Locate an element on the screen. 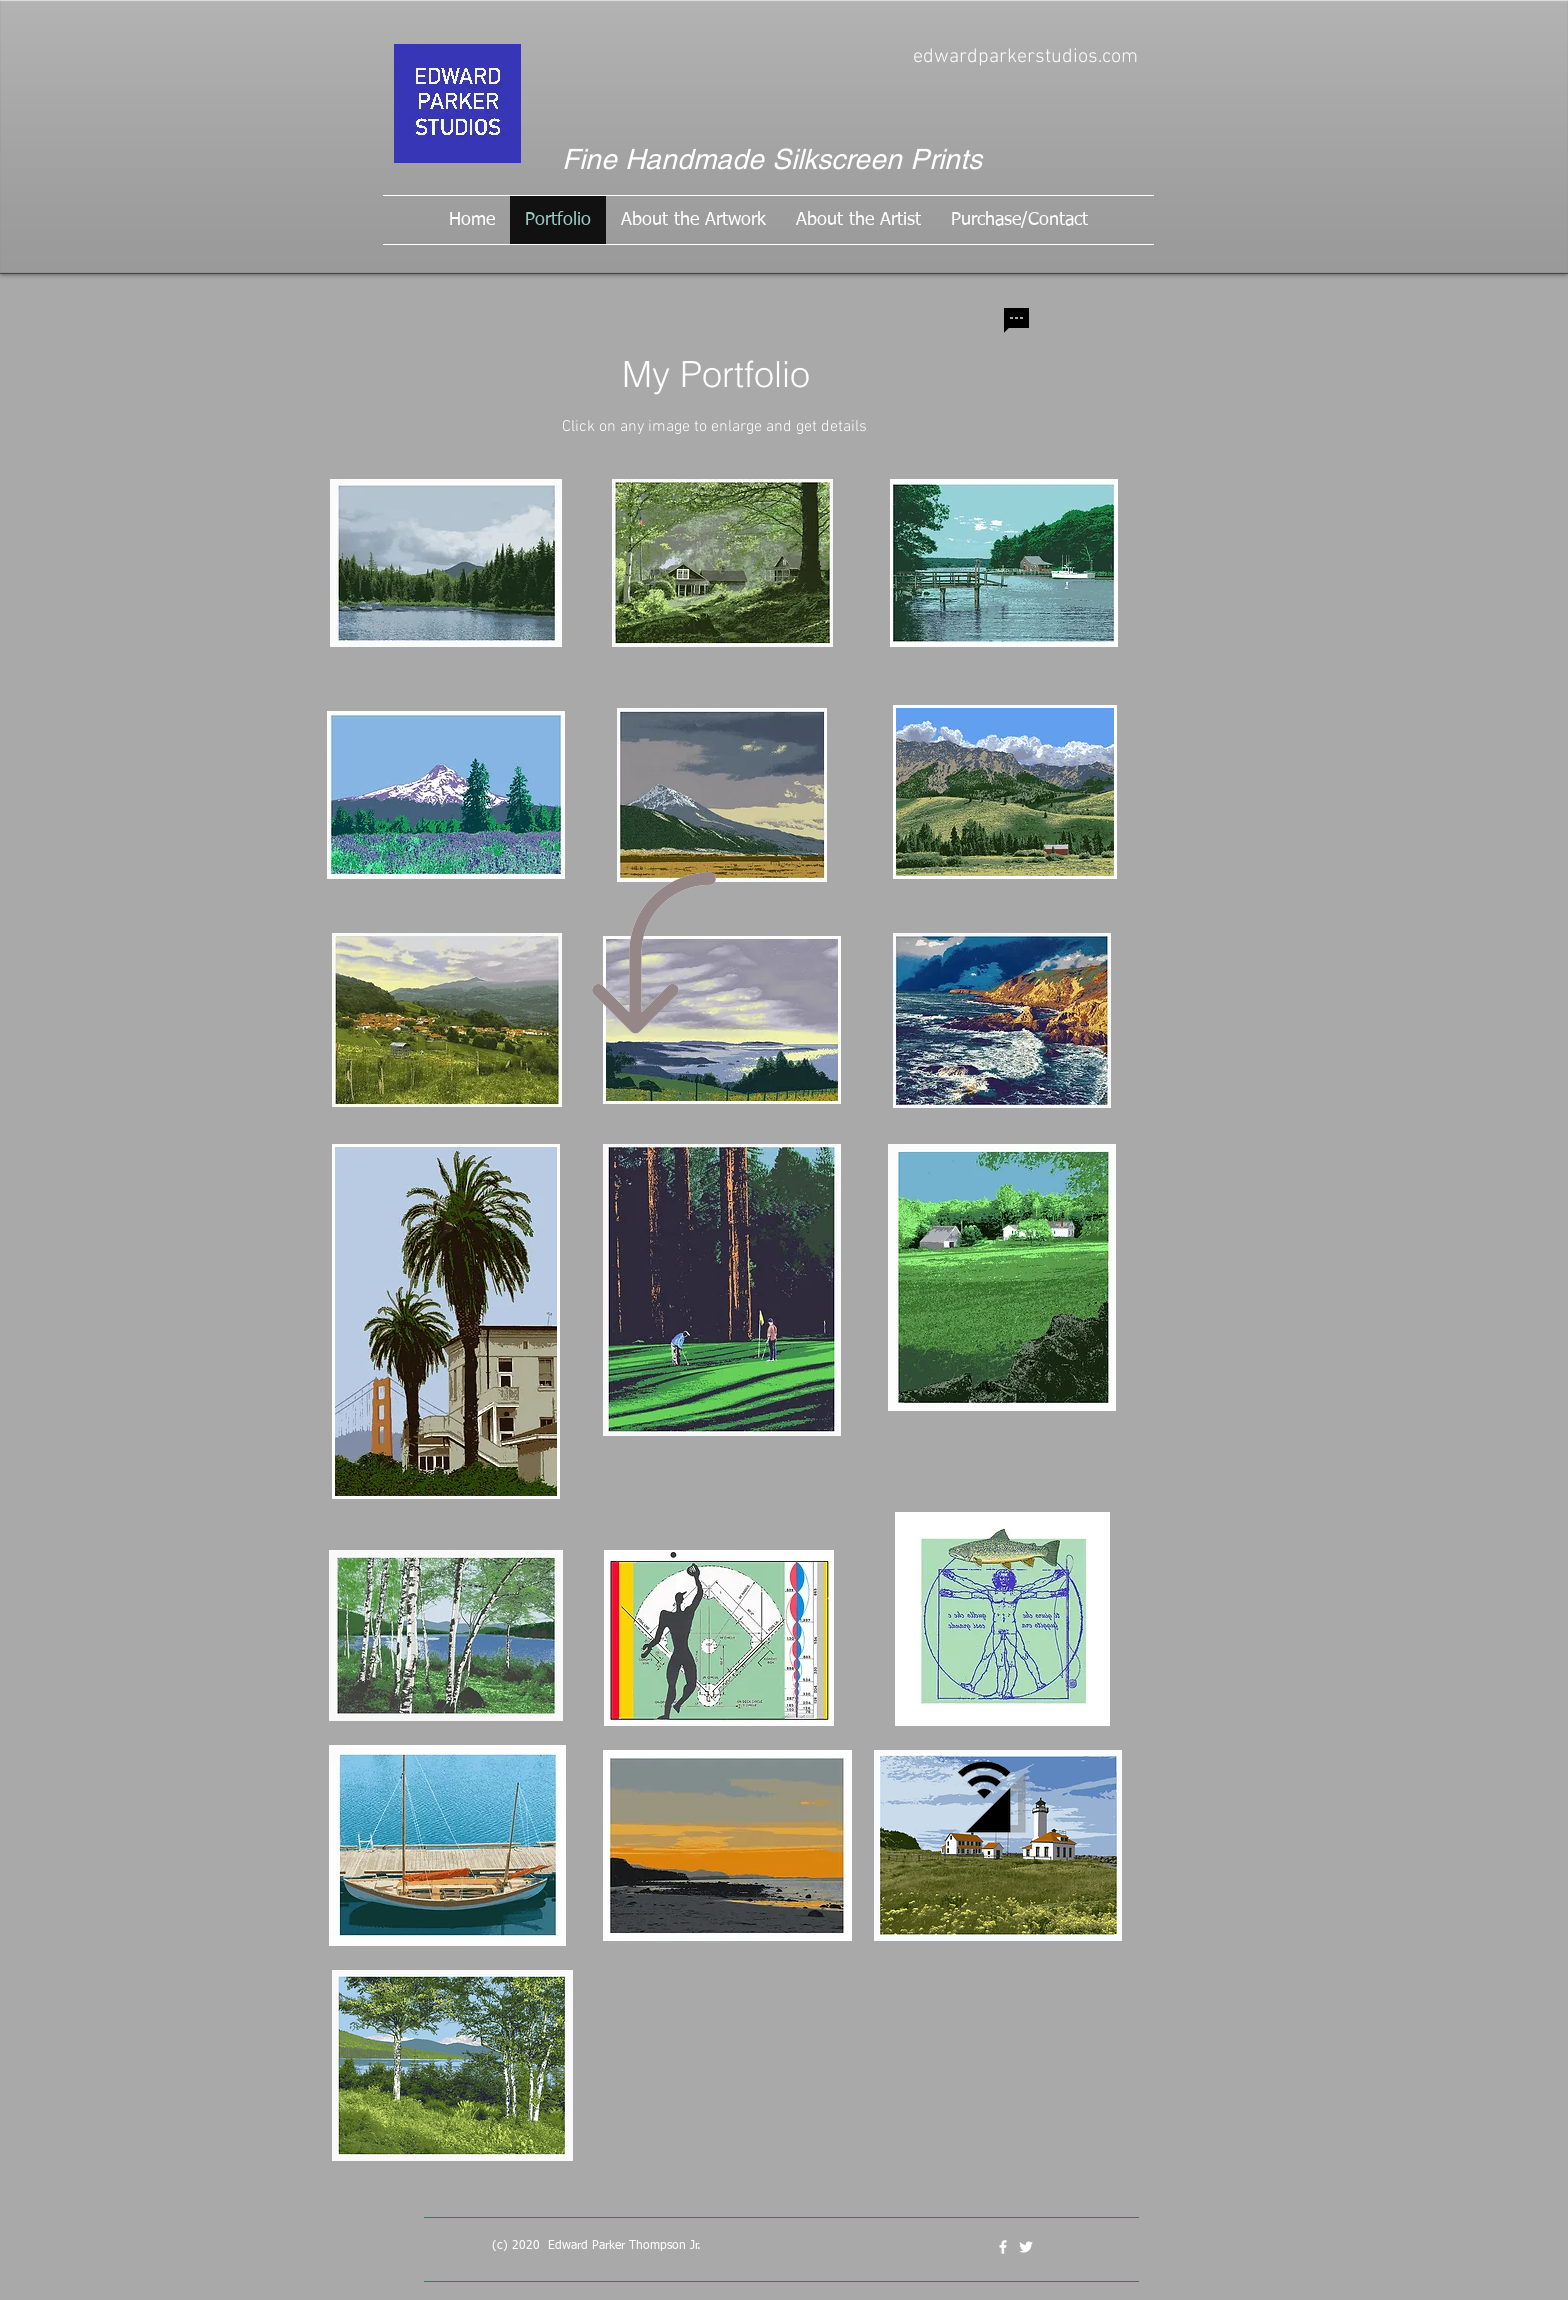  go back and down in navigation is located at coordinates (654, 953).